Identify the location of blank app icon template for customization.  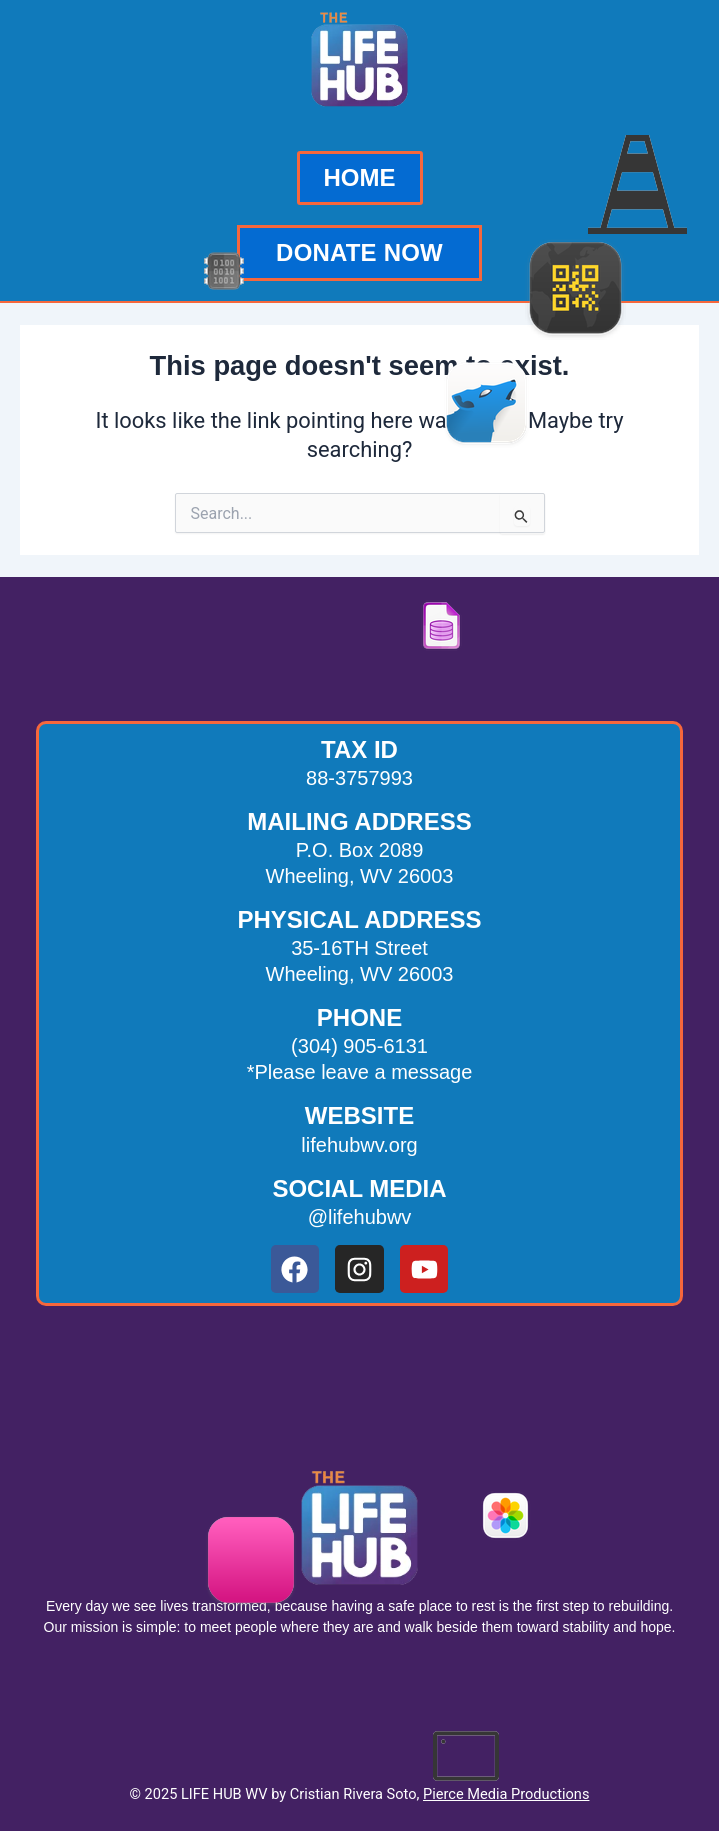
(251, 1560).